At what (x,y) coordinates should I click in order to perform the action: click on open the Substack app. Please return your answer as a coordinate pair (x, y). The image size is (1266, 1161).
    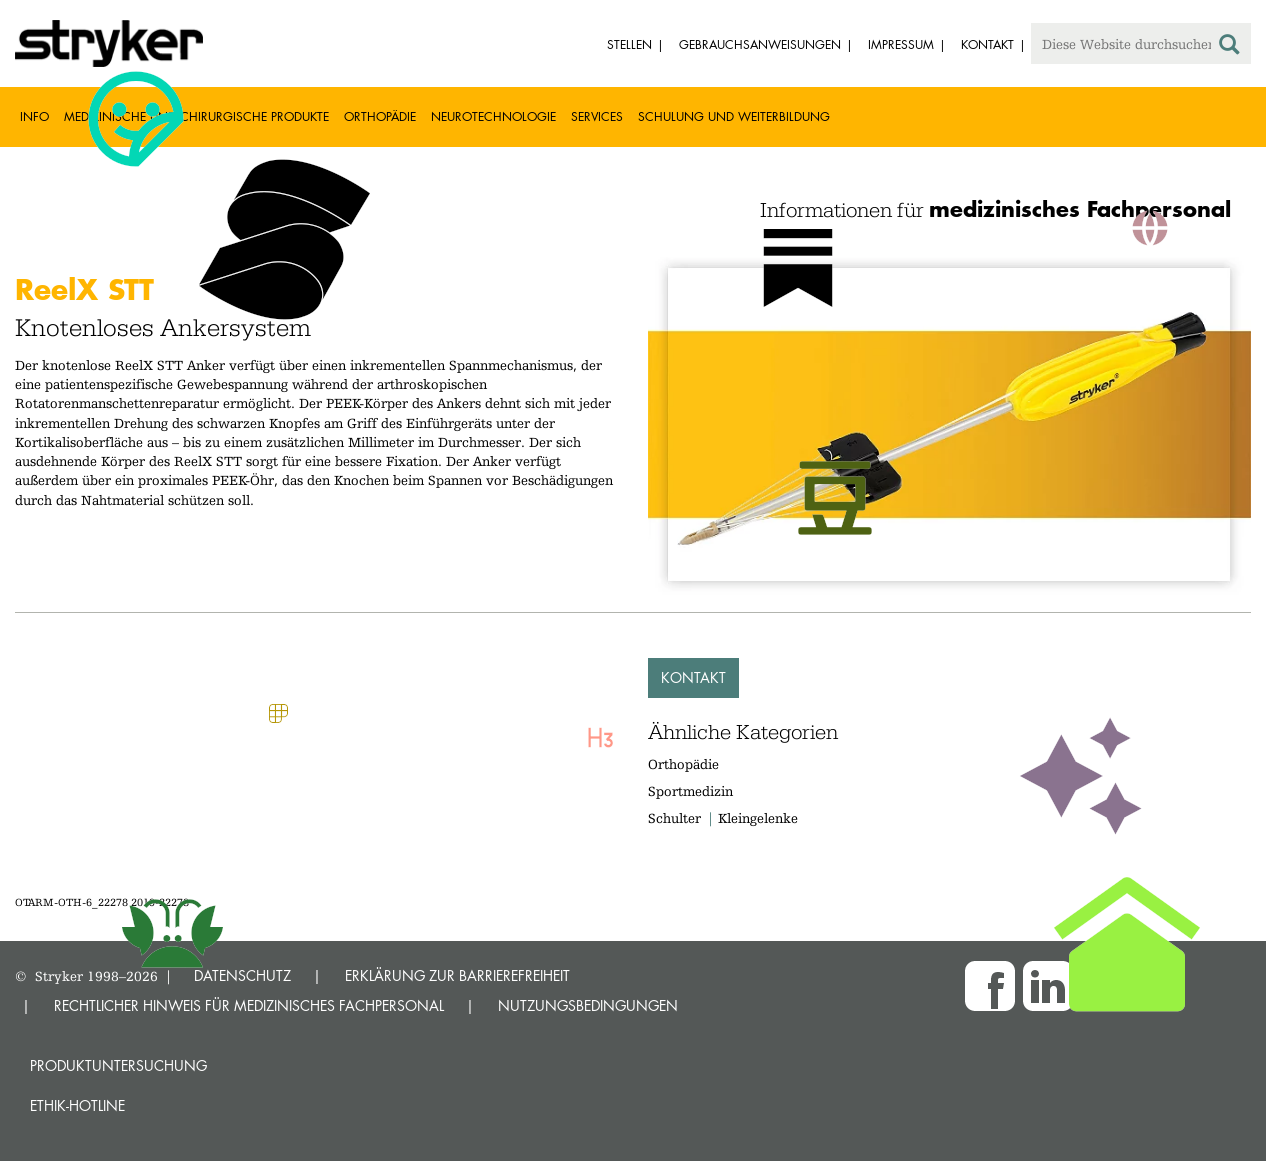
    Looking at the image, I should click on (798, 268).